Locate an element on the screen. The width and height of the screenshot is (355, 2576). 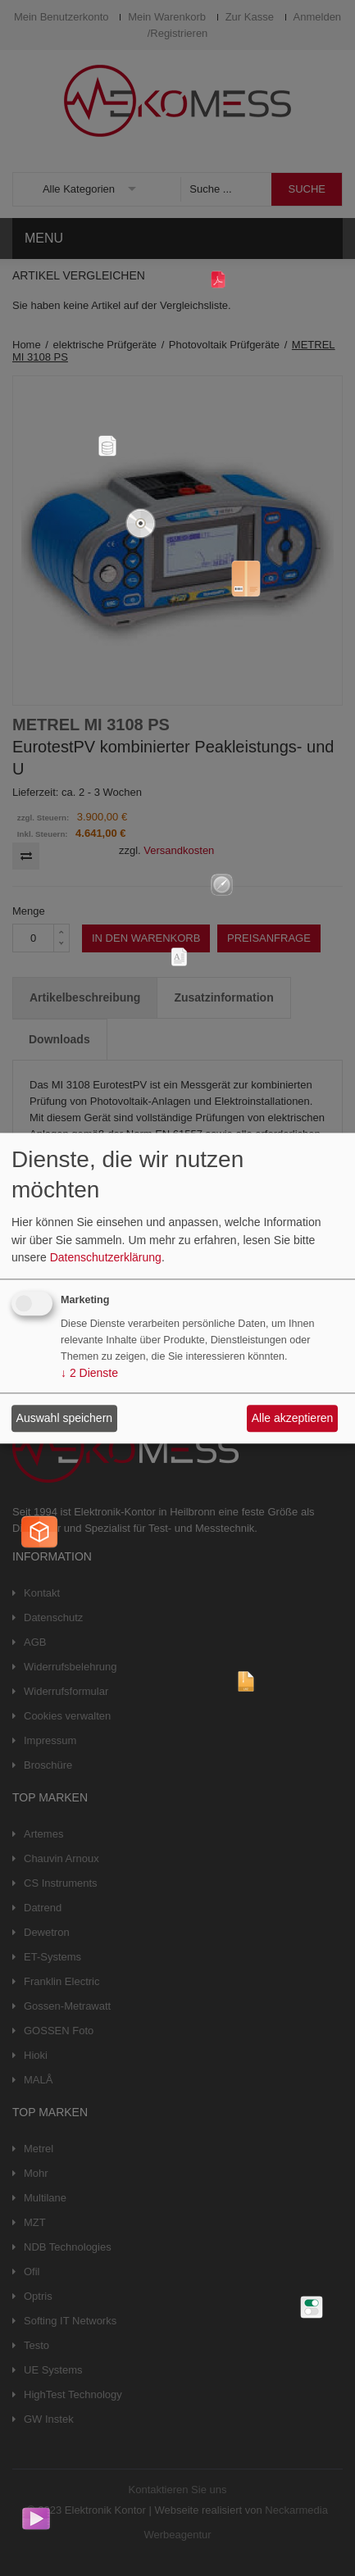
open Safari web browser is located at coordinates (221, 884).